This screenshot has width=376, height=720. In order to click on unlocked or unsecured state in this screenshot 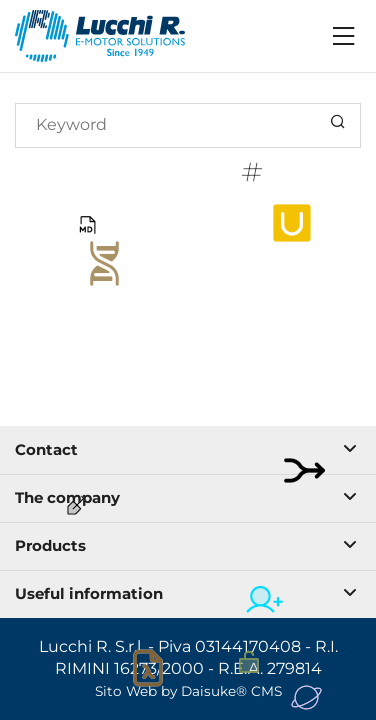, I will do `click(249, 663)`.